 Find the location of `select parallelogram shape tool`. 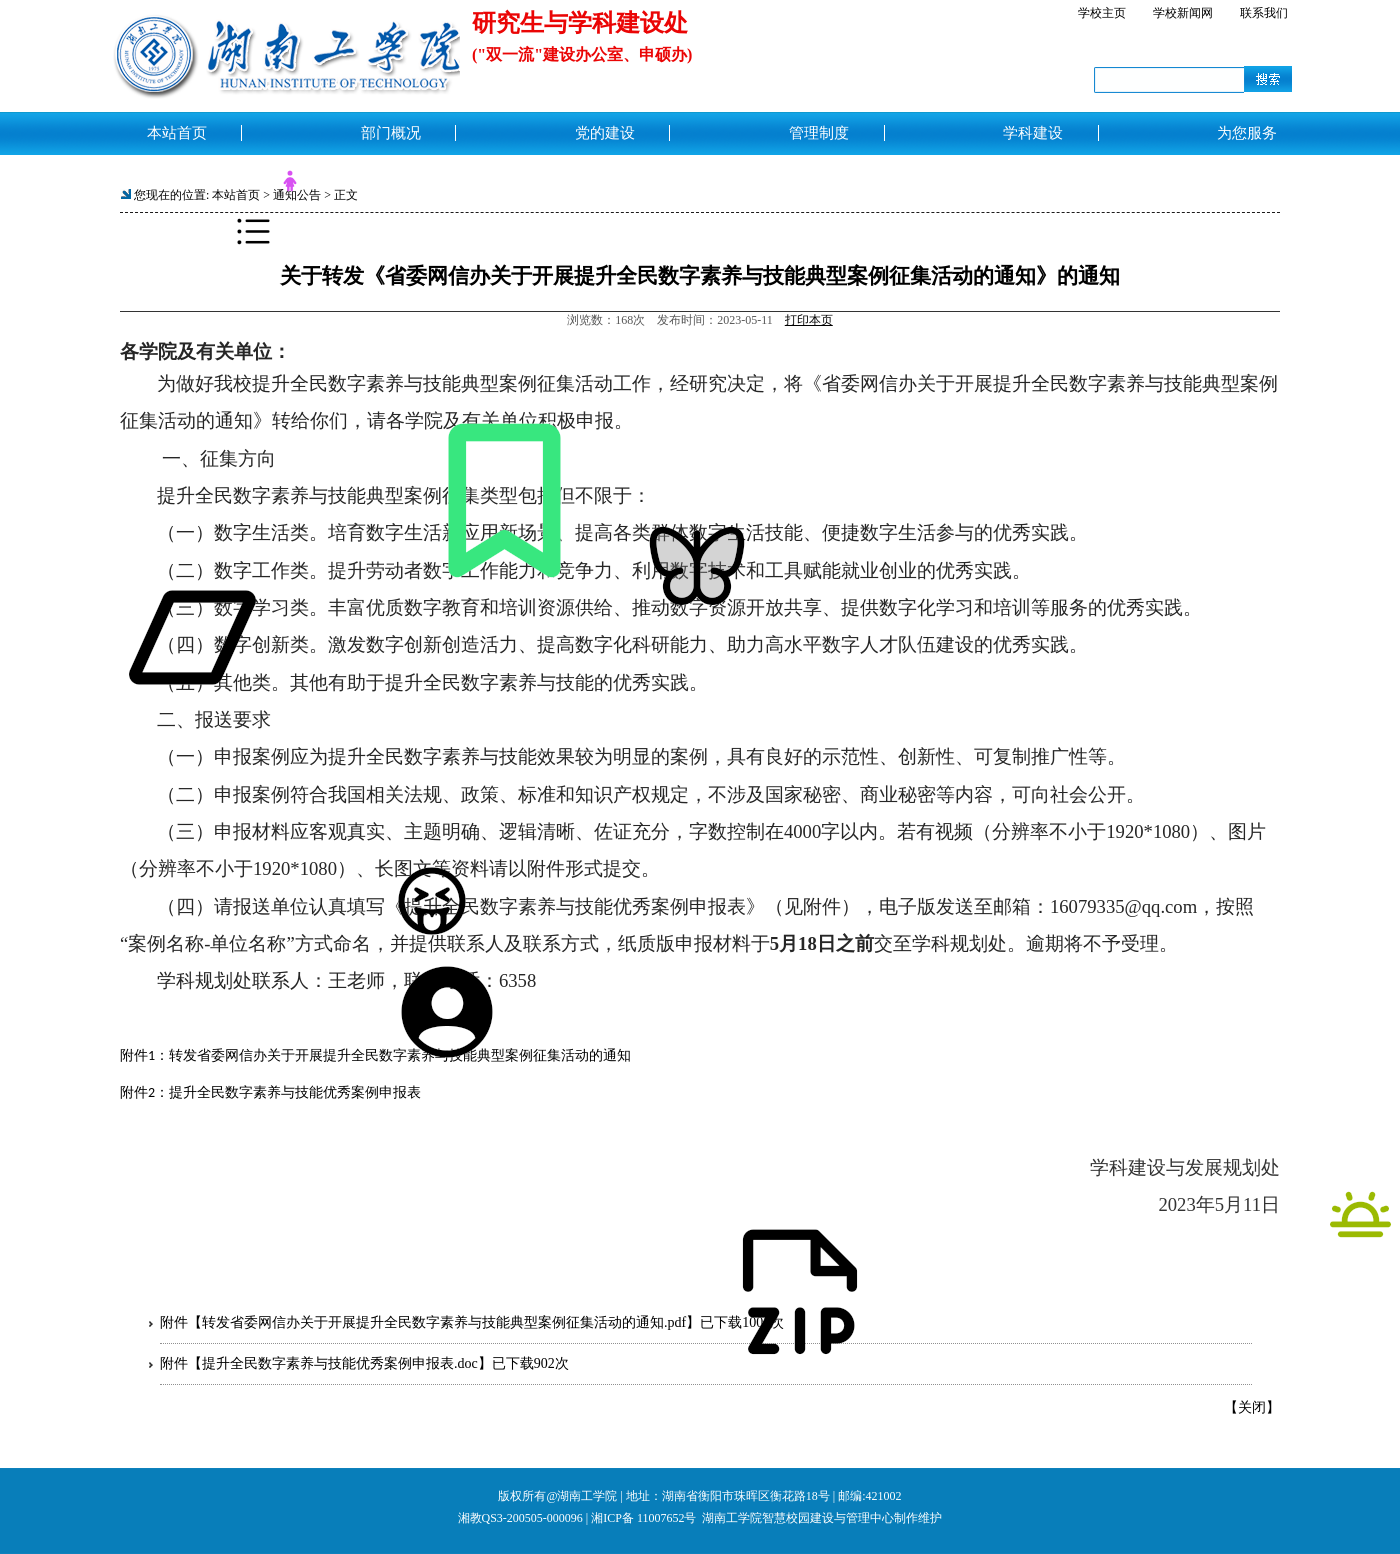

select parallelogram shape tool is located at coordinates (192, 637).